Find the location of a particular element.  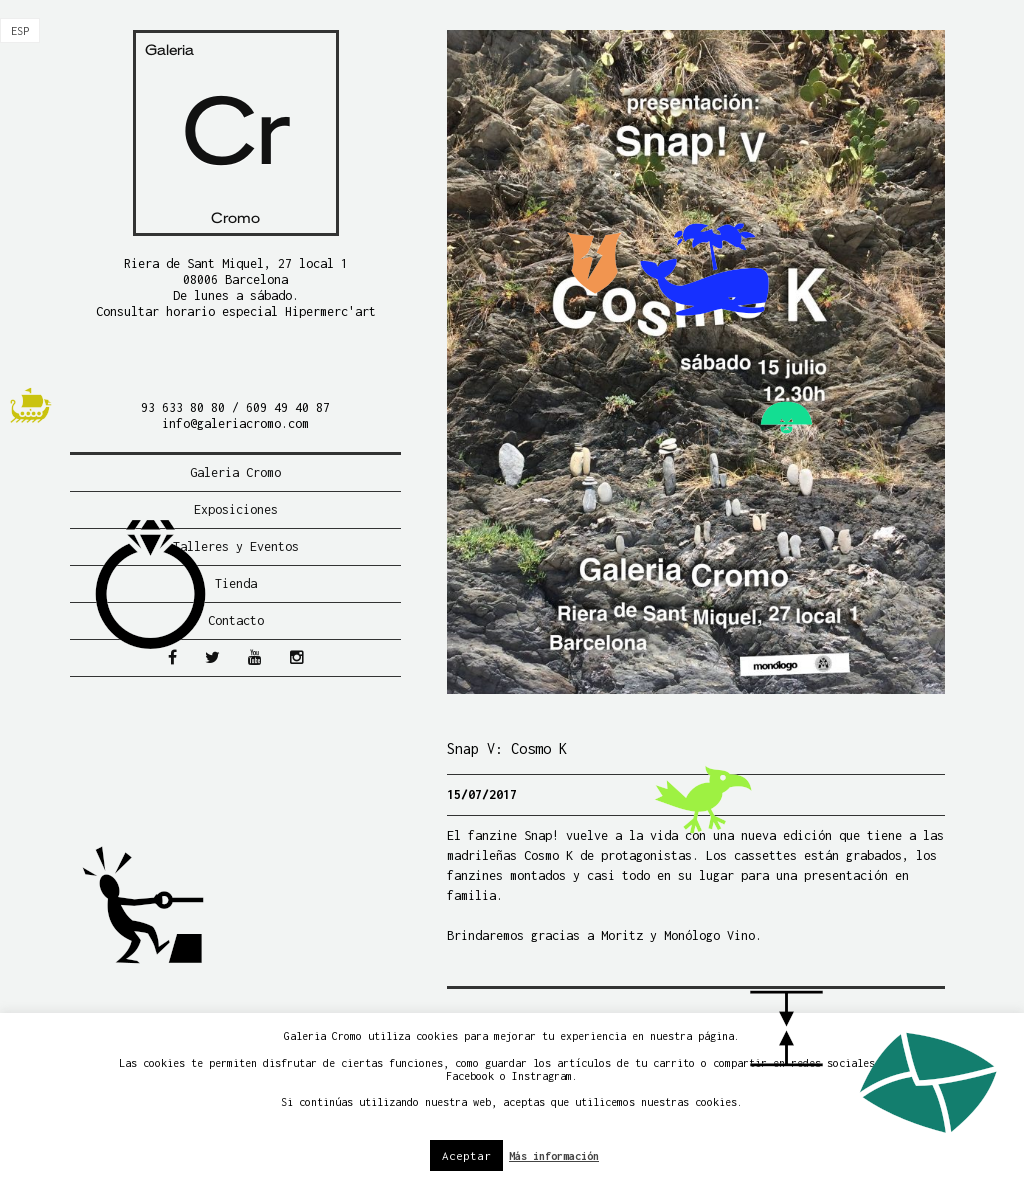

join a game or session is located at coordinates (786, 1028).